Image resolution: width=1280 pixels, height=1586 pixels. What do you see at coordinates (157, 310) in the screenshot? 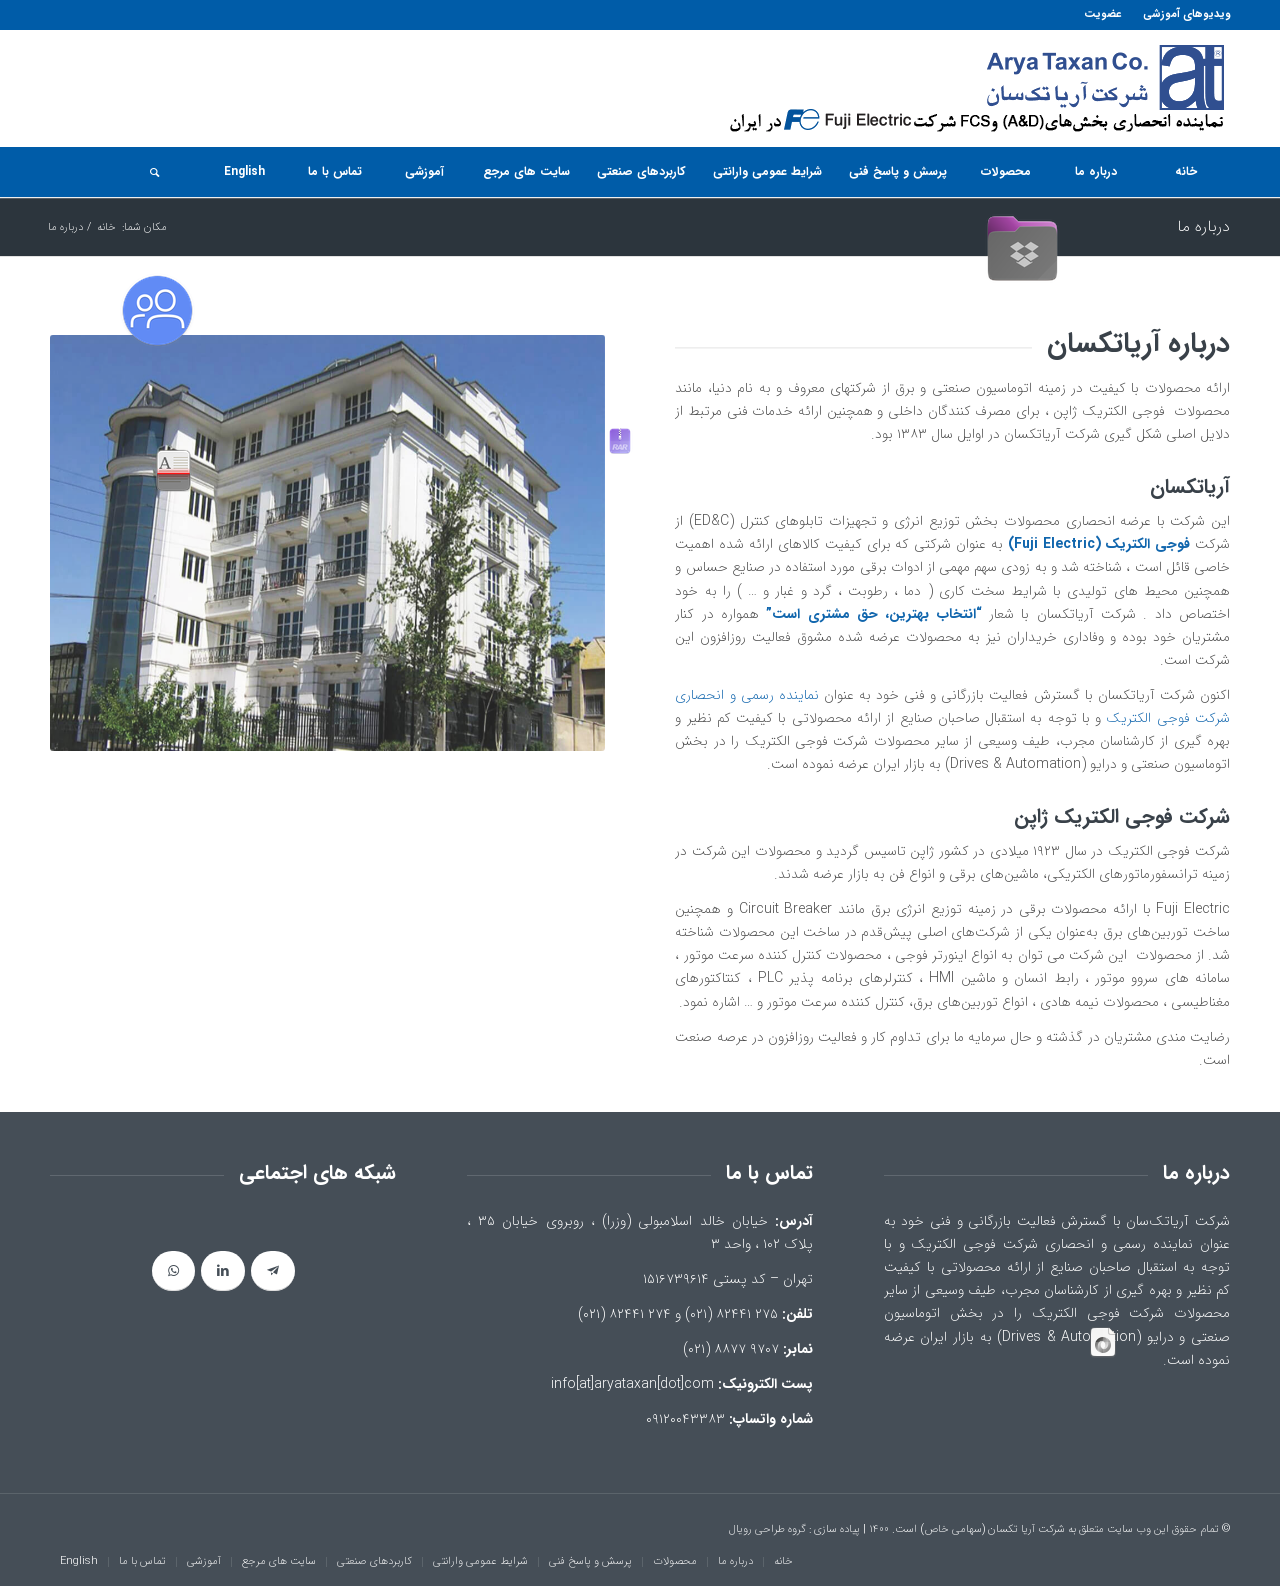
I see `access user accounts and settings` at bounding box center [157, 310].